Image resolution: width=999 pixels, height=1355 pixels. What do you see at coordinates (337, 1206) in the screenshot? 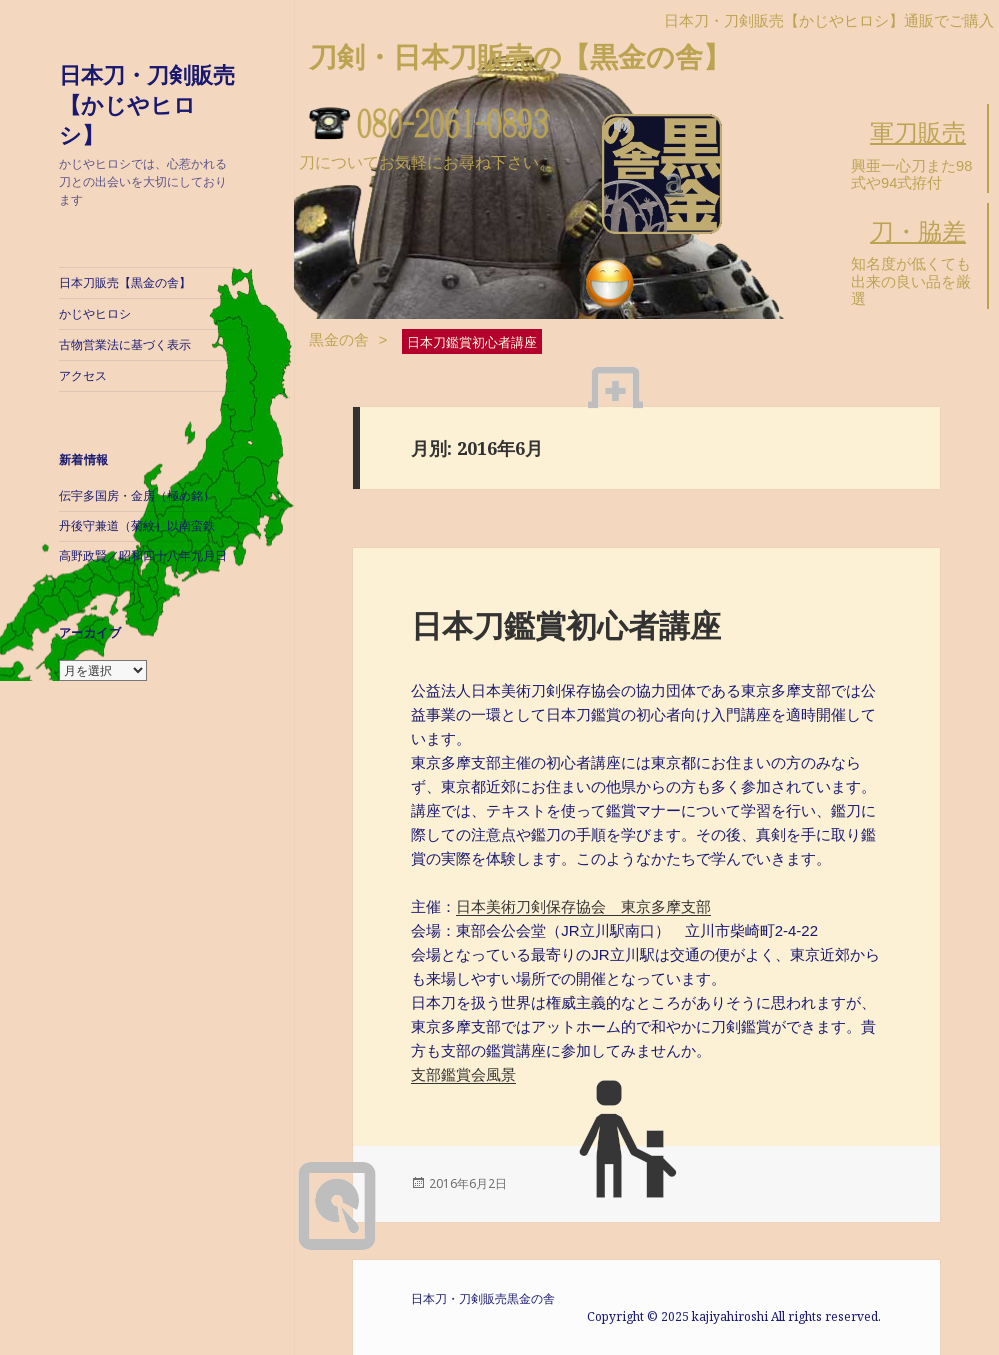
I see `access system hard drive` at bounding box center [337, 1206].